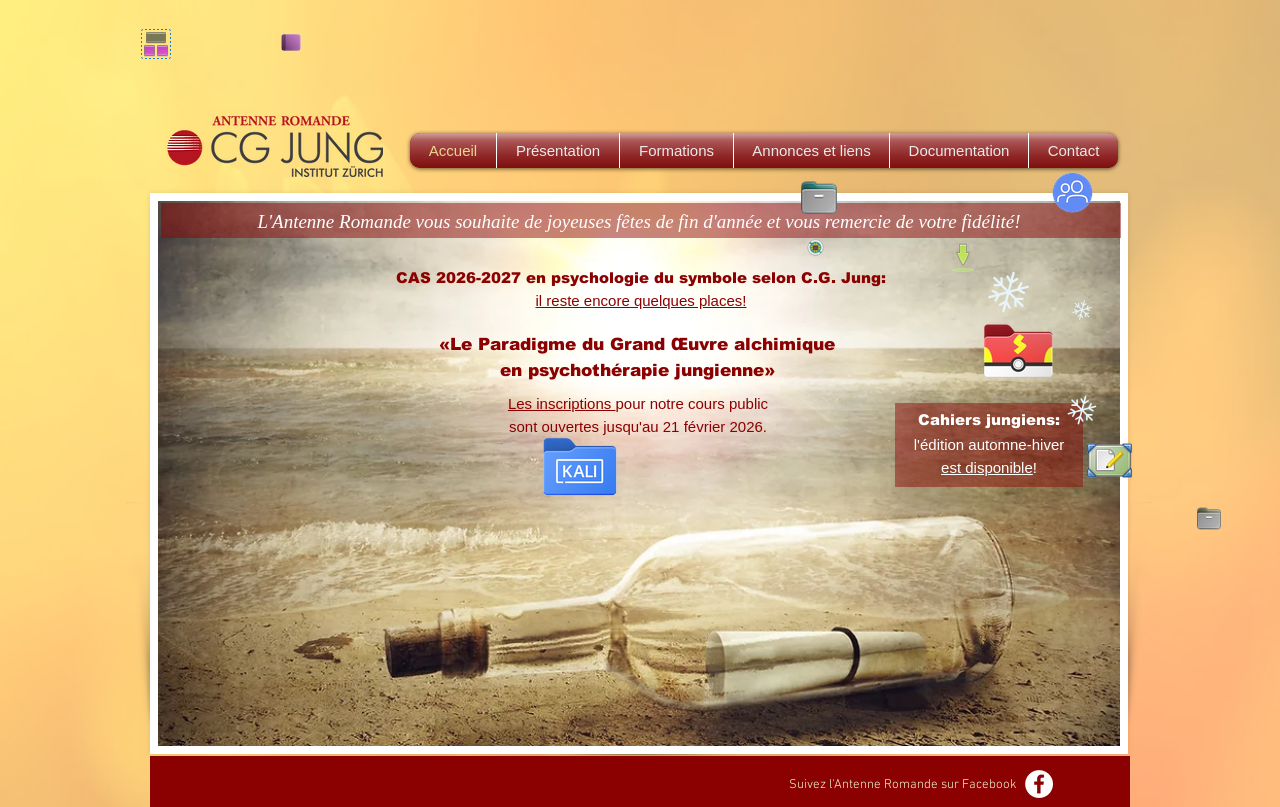 This screenshot has width=1280, height=807. What do you see at coordinates (291, 42) in the screenshot?
I see `access desktop folder` at bounding box center [291, 42].